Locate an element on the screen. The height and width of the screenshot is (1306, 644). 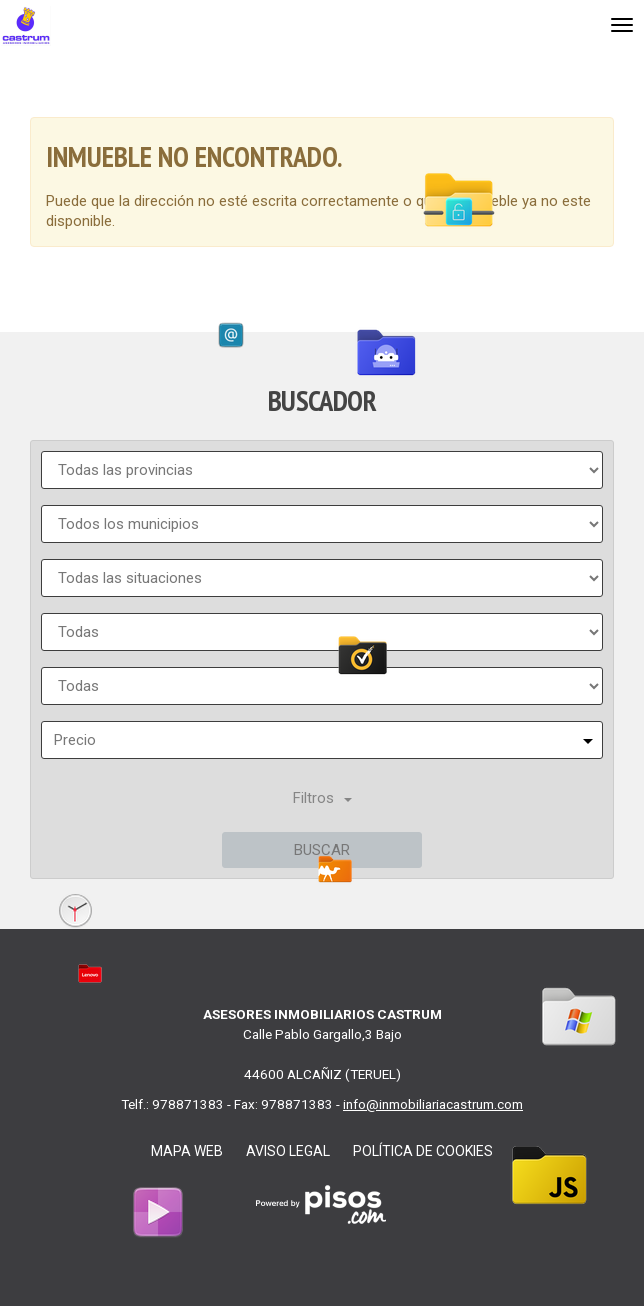
open folder containing discord bot files is located at coordinates (386, 354).